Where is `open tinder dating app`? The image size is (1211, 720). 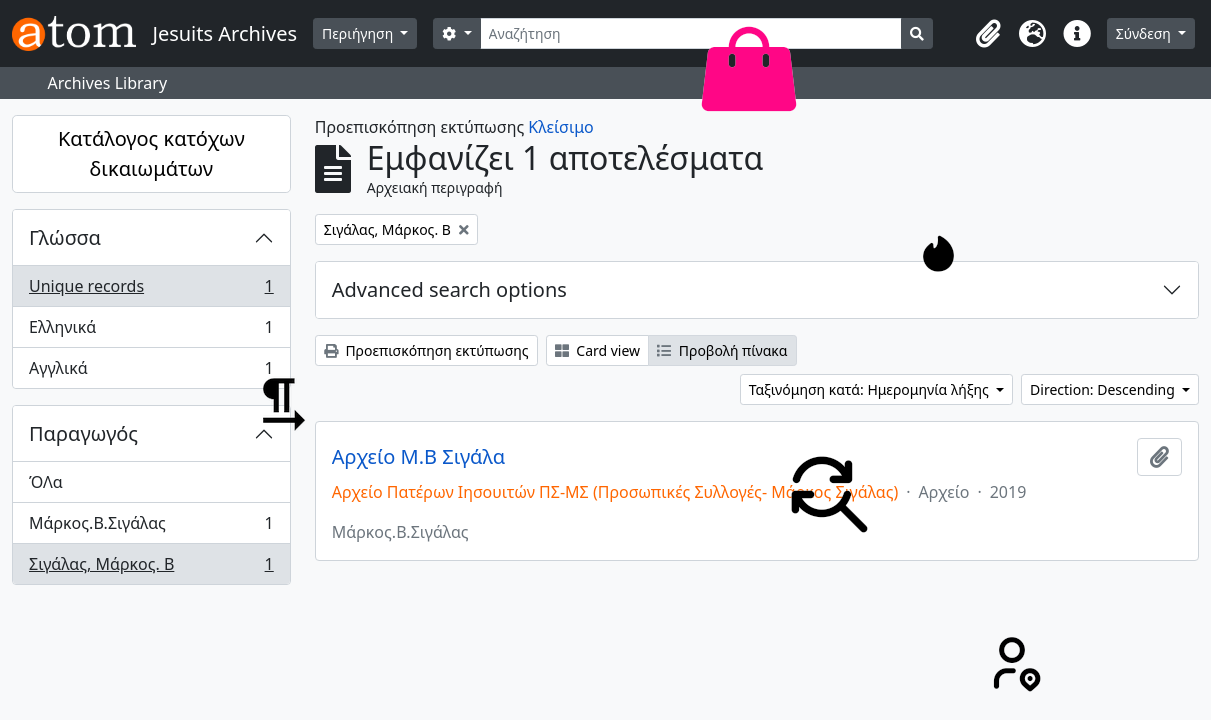 open tinder dating app is located at coordinates (938, 254).